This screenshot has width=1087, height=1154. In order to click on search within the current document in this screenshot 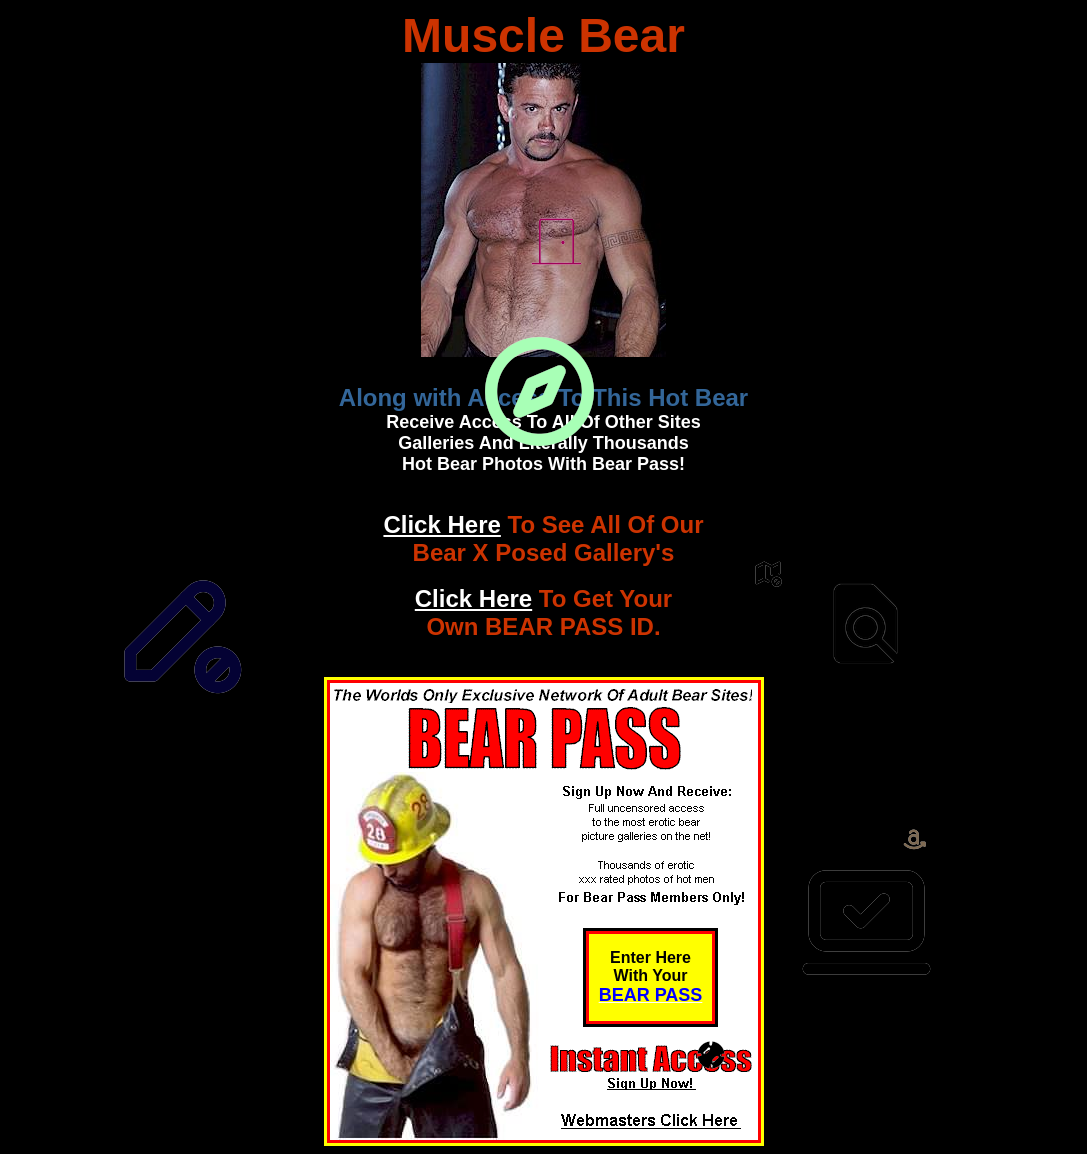, I will do `click(865, 623)`.